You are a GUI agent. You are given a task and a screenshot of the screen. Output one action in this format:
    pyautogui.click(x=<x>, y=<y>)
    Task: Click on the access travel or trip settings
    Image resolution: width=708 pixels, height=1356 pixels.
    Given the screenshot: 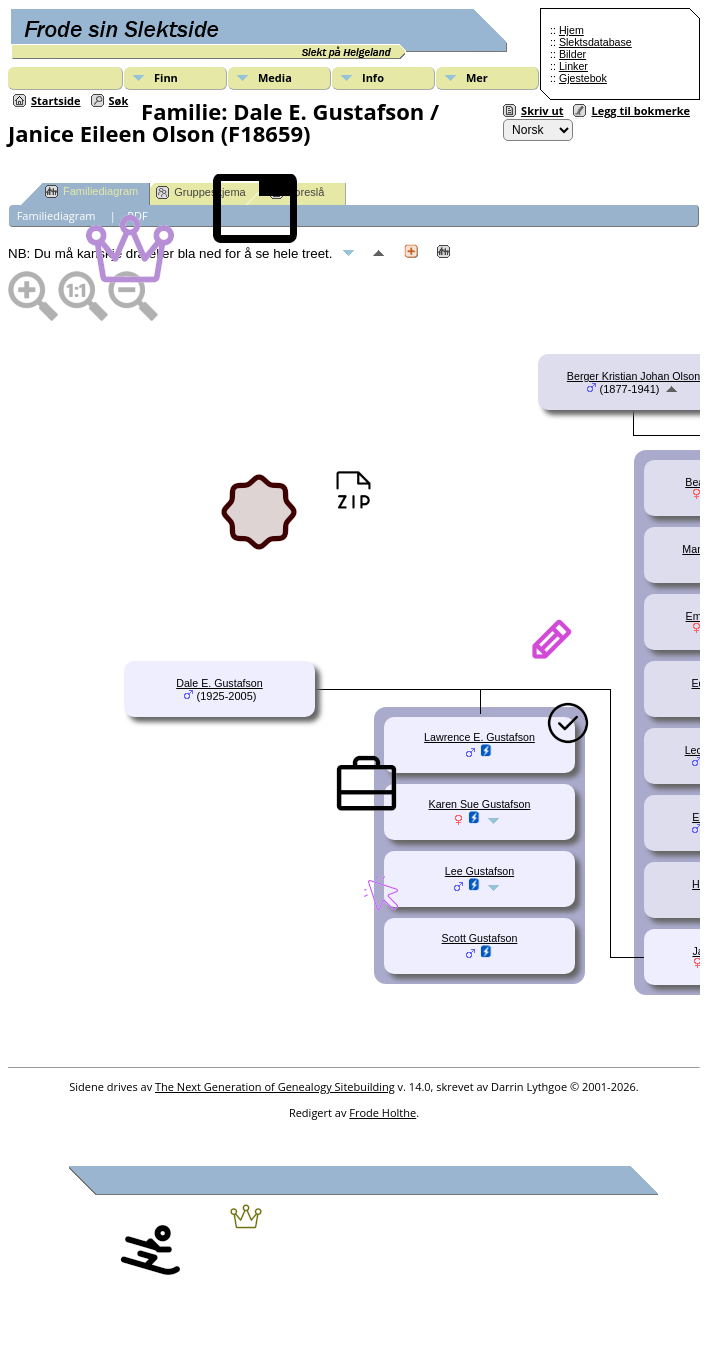 What is the action you would take?
    pyautogui.click(x=366, y=785)
    